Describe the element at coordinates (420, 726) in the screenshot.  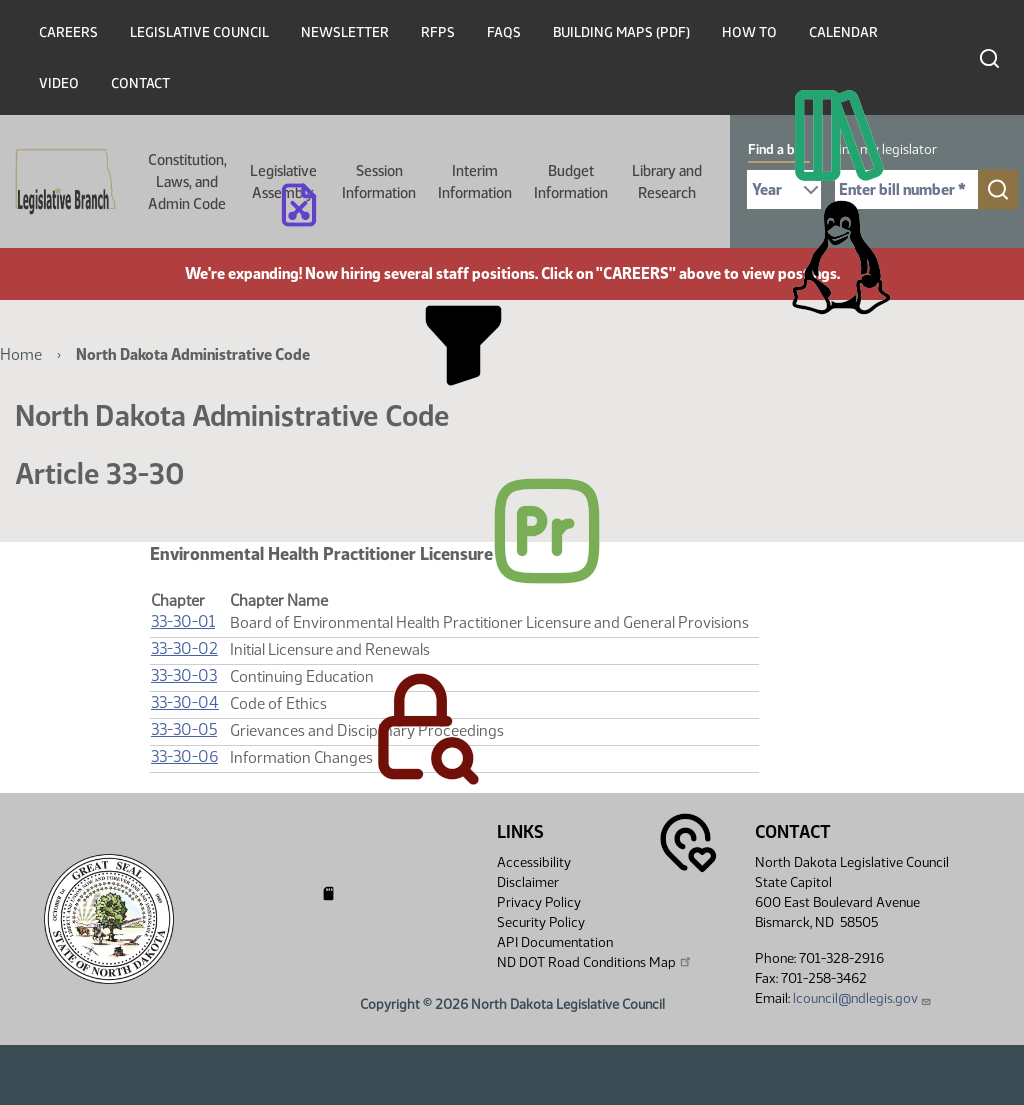
I see `search for locked or encrypted files` at that location.